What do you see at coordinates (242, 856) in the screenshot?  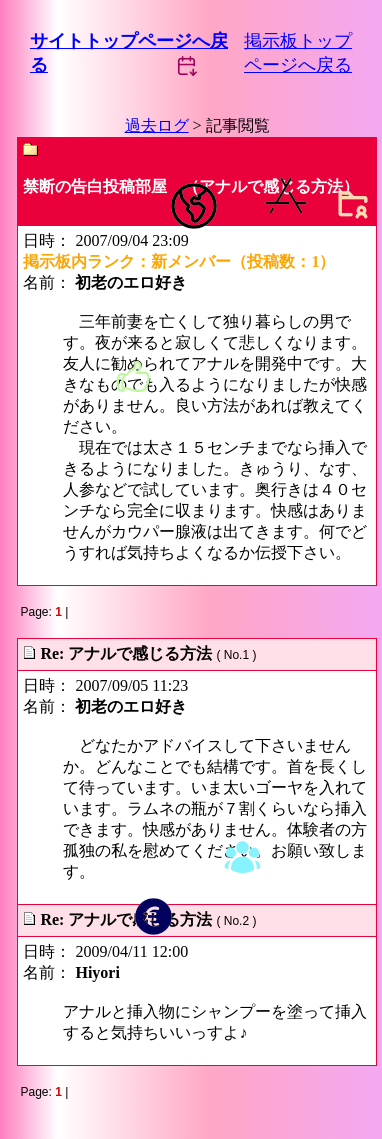 I see `view group members or team` at bounding box center [242, 856].